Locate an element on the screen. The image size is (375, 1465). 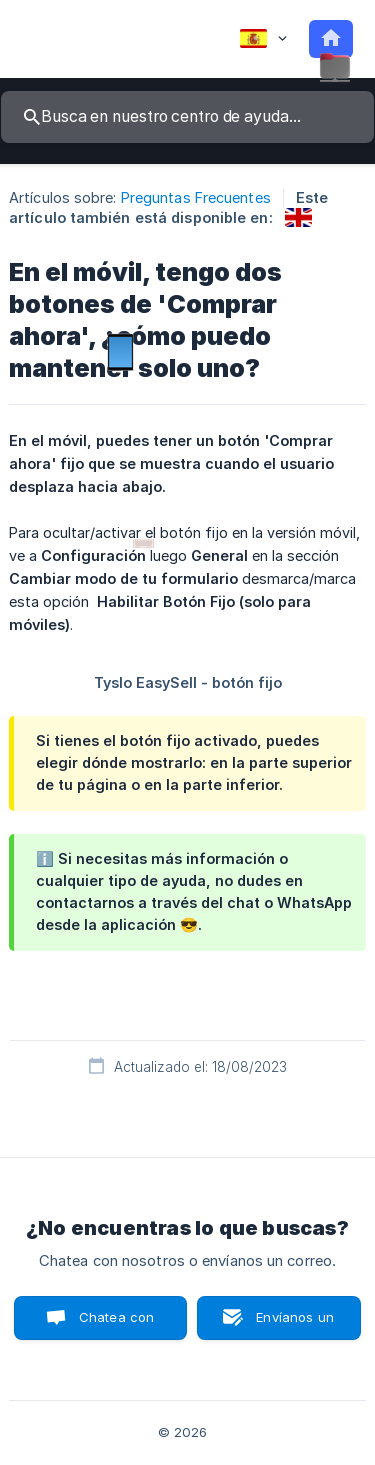
access a remote or network folder is located at coordinates (335, 67).